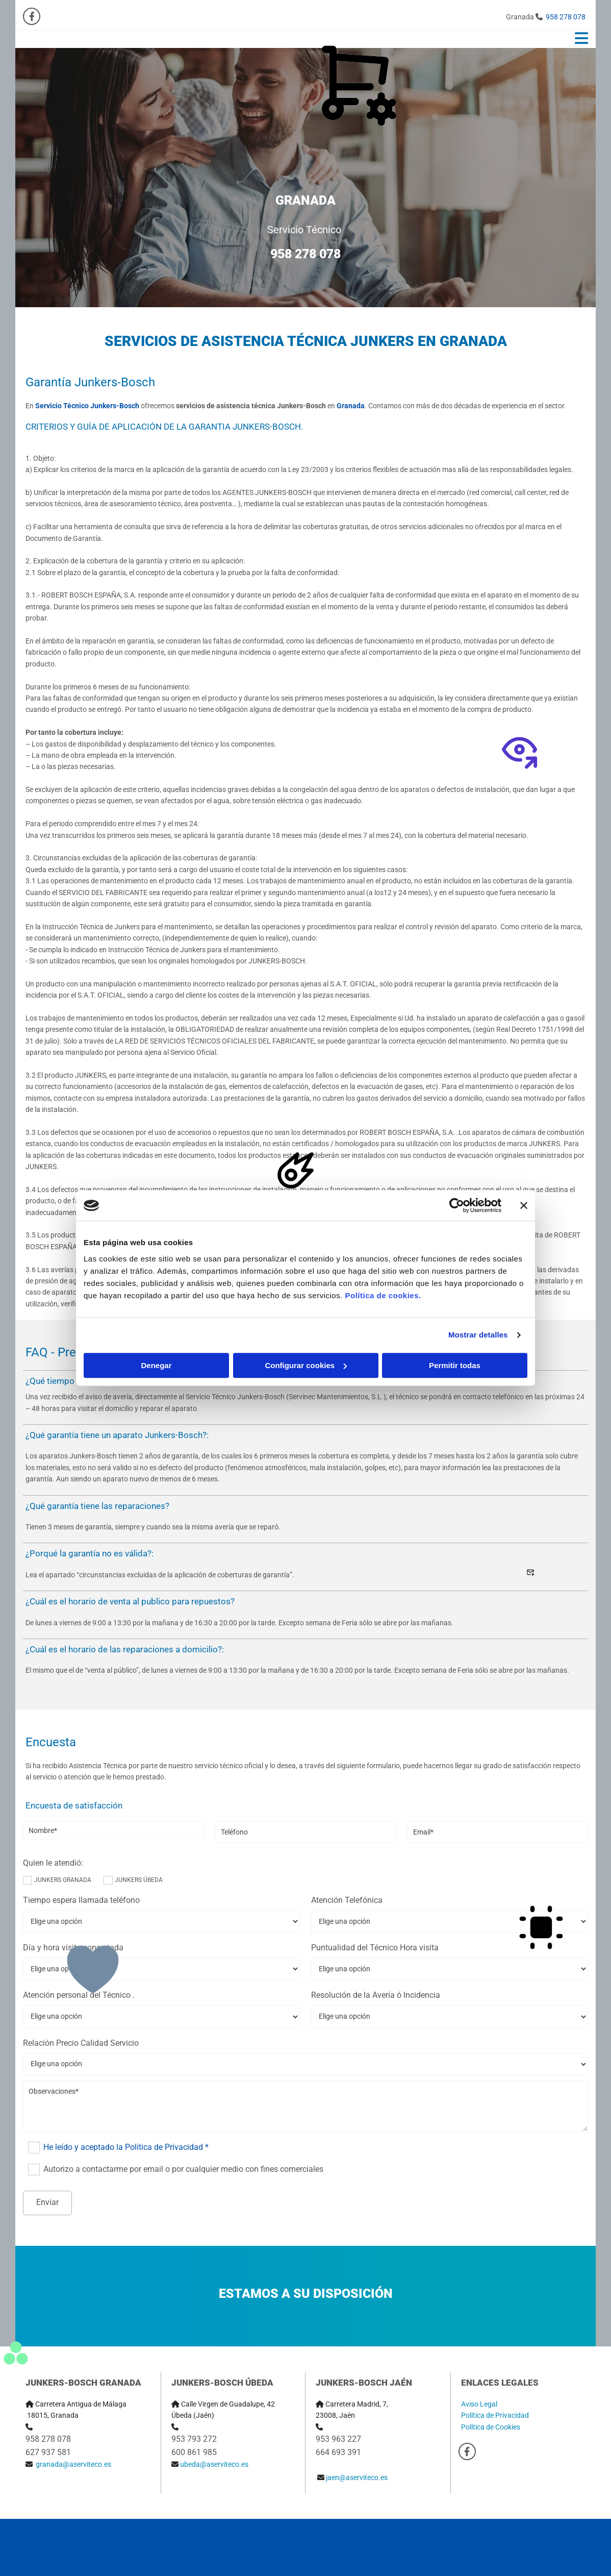  Describe the element at coordinates (93, 1969) in the screenshot. I see `add to favorites` at that location.